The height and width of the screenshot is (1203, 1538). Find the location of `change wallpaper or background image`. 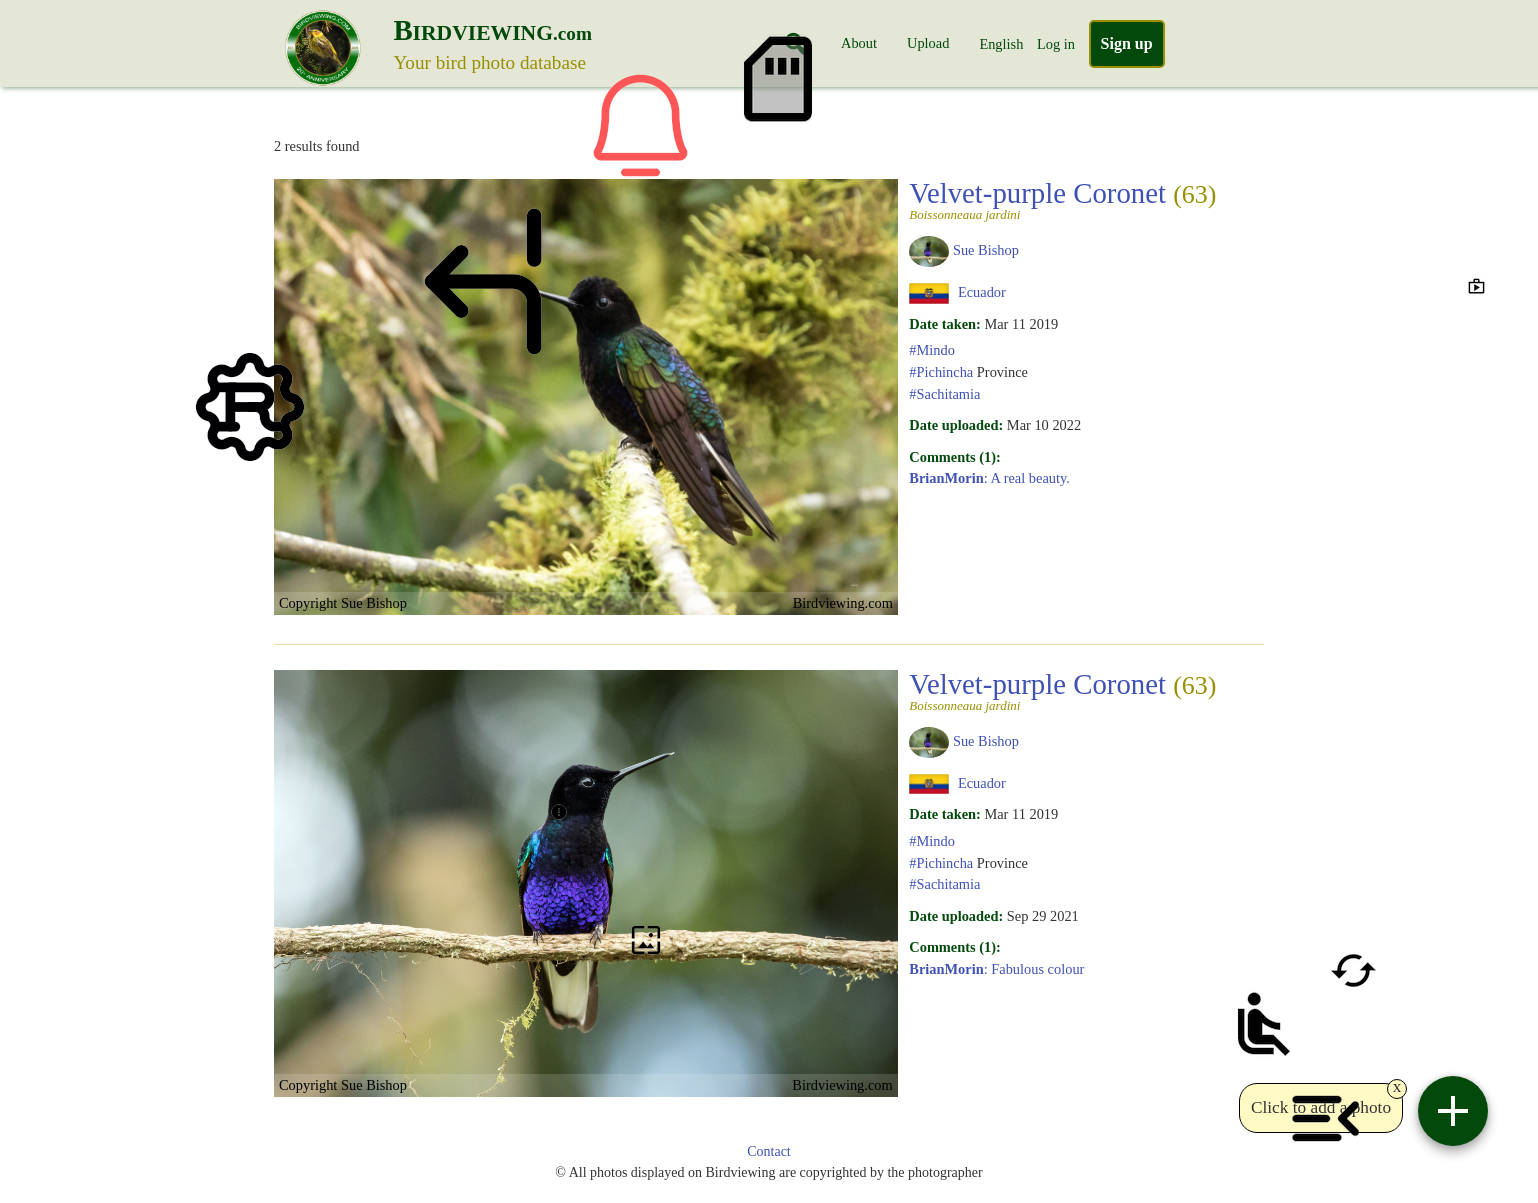

change wallpaper or background image is located at coordinates (646, 940).